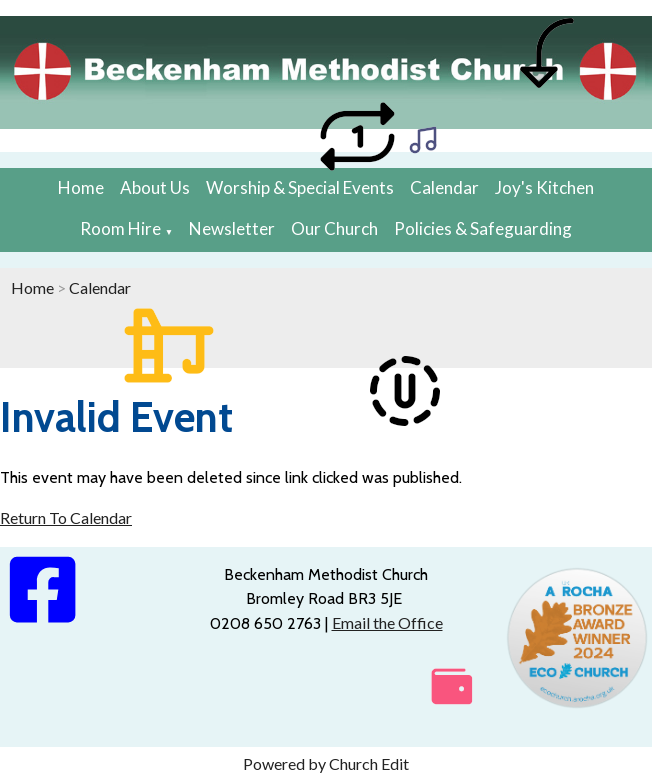  Describe the element at coordinates (405, 391) in the screenshot. I see `indicates an unverified or pending user account` at that location.